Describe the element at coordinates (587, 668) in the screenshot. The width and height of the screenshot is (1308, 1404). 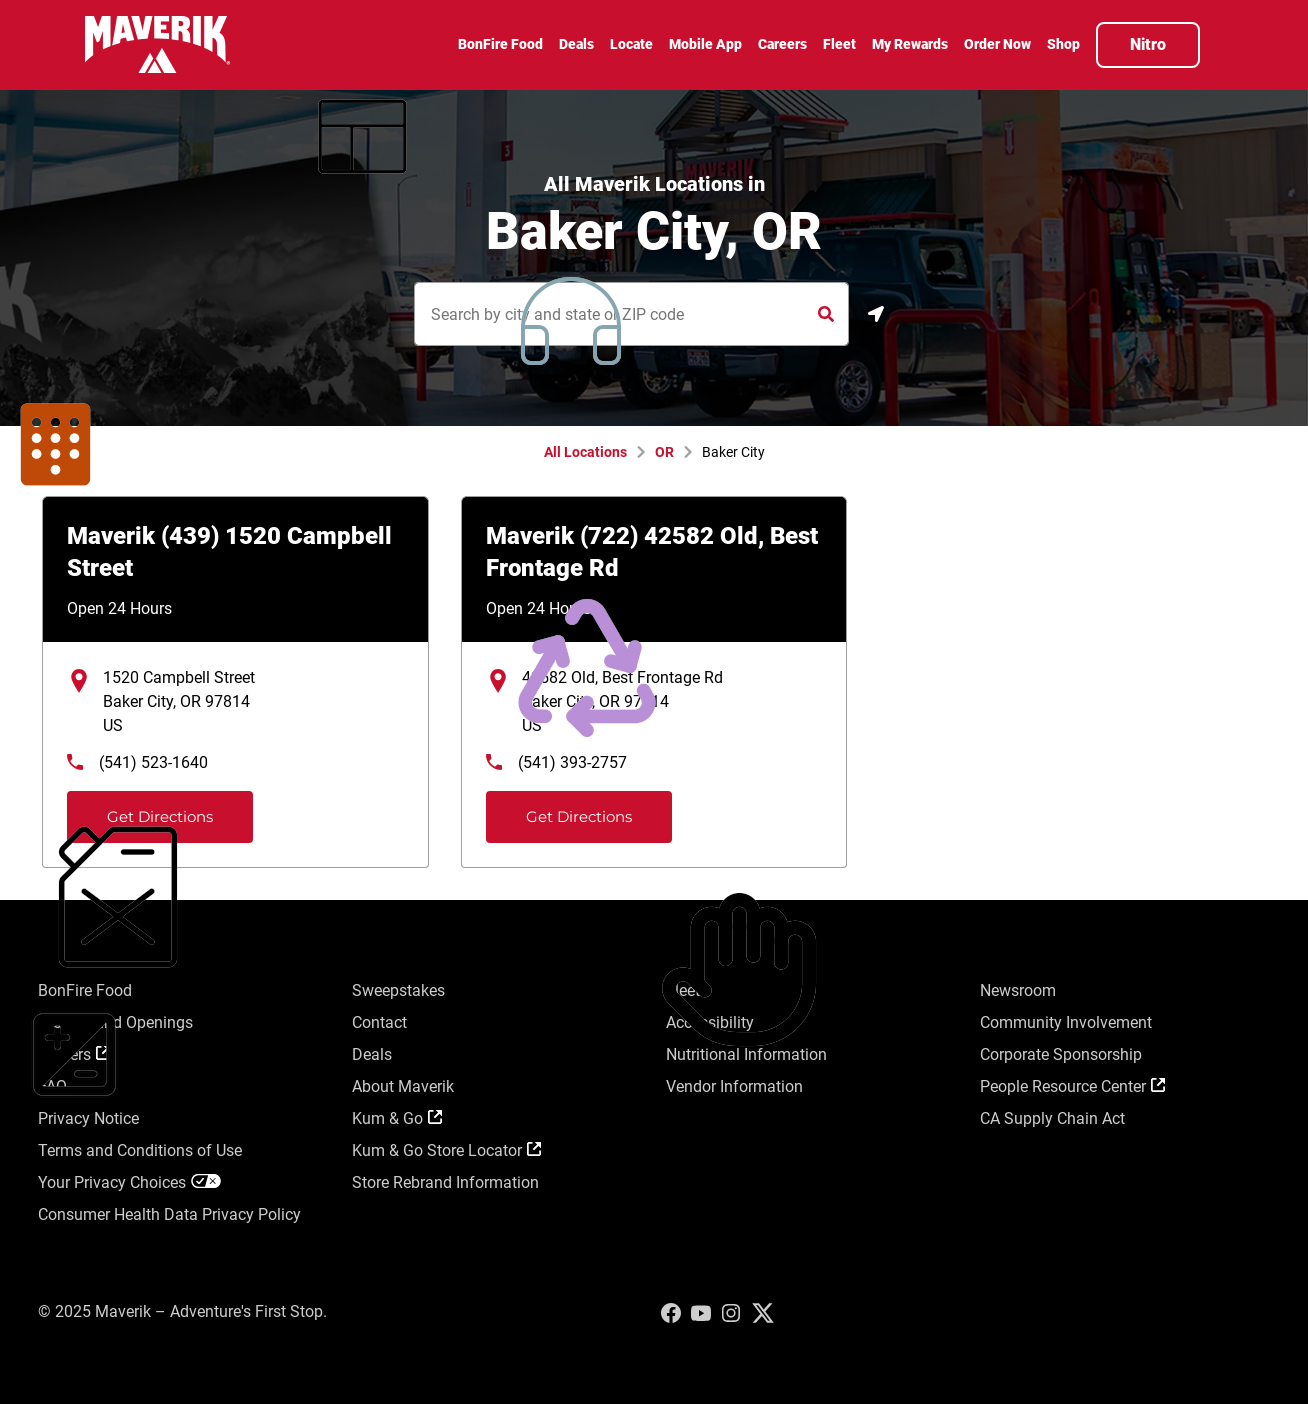
I see `recycle or move item to recycling bin` at that location.